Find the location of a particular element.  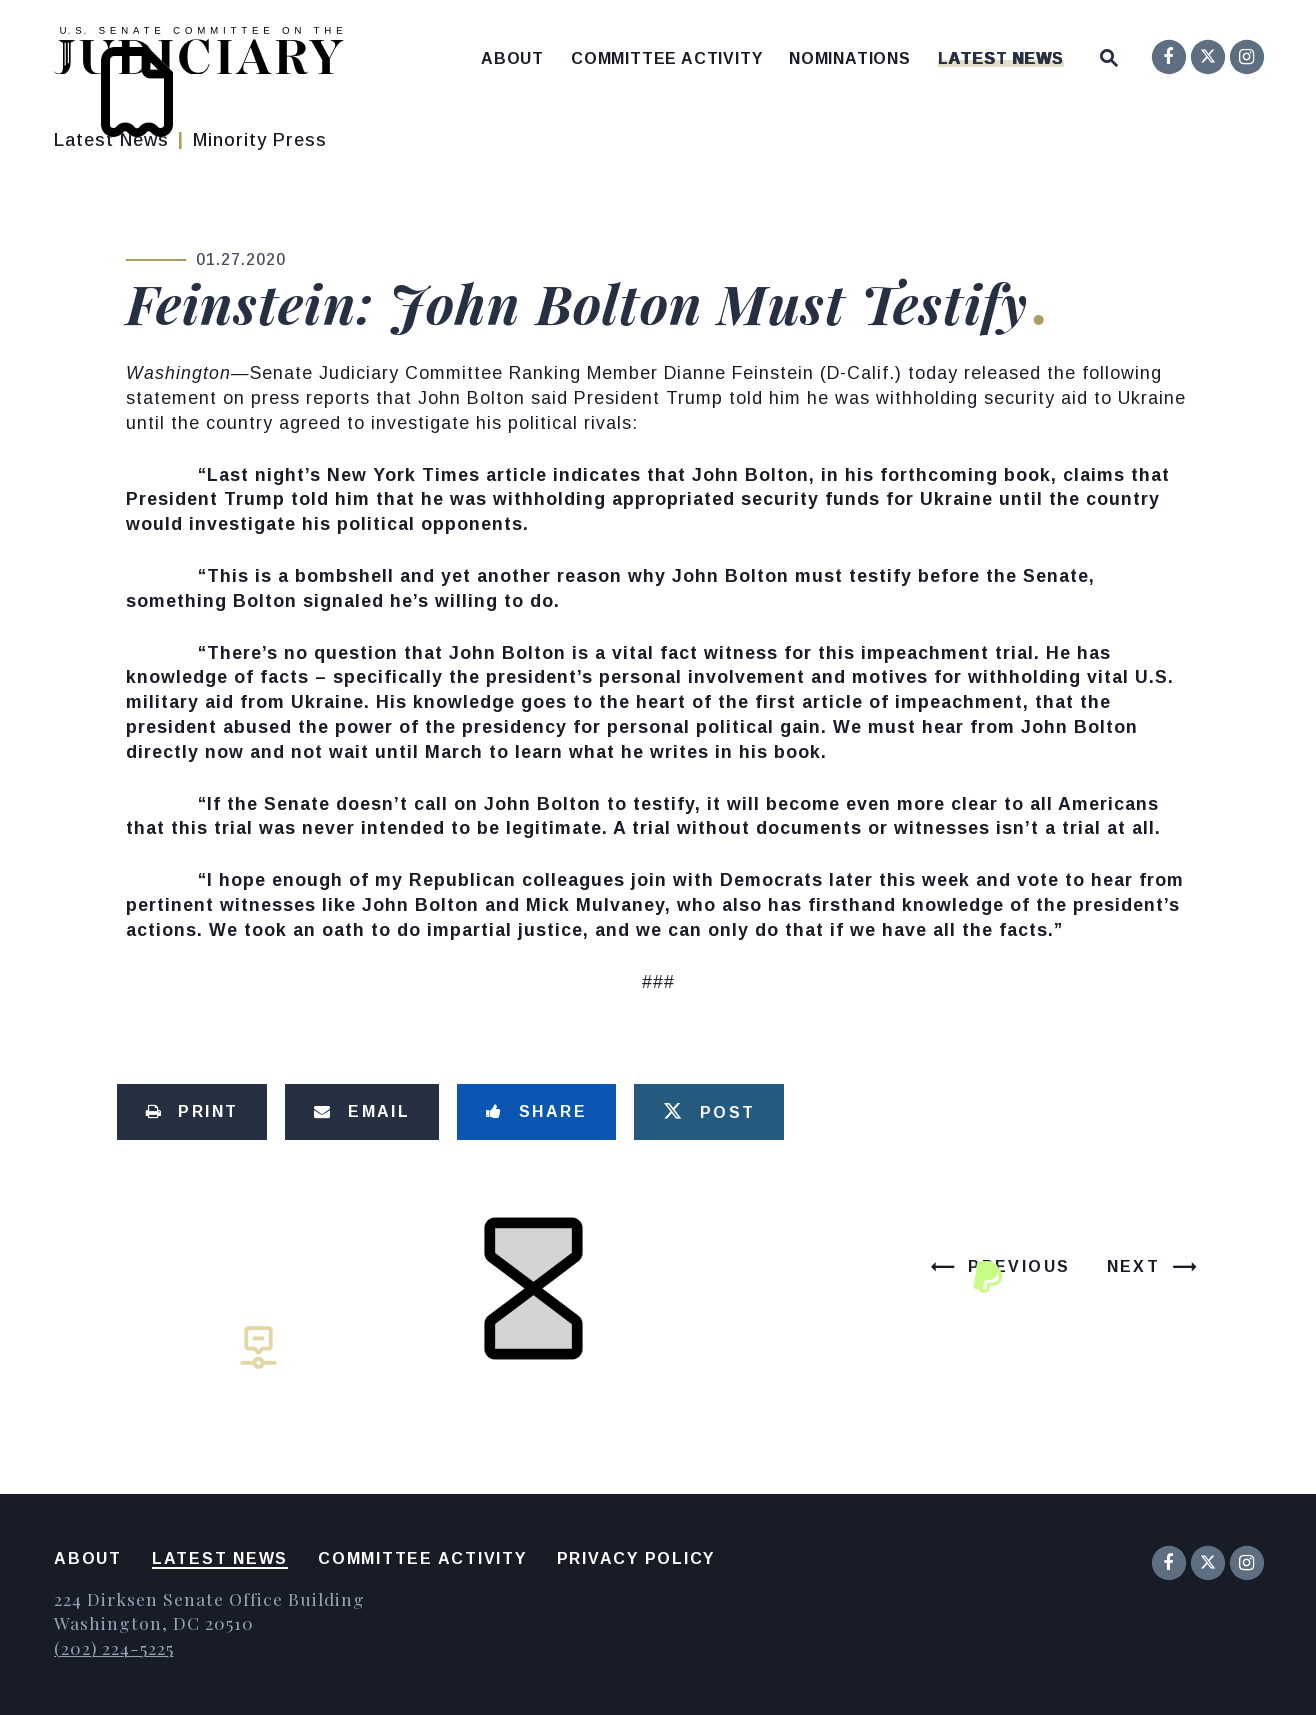

pay with PayPal is located at coordinates (988, 1277).